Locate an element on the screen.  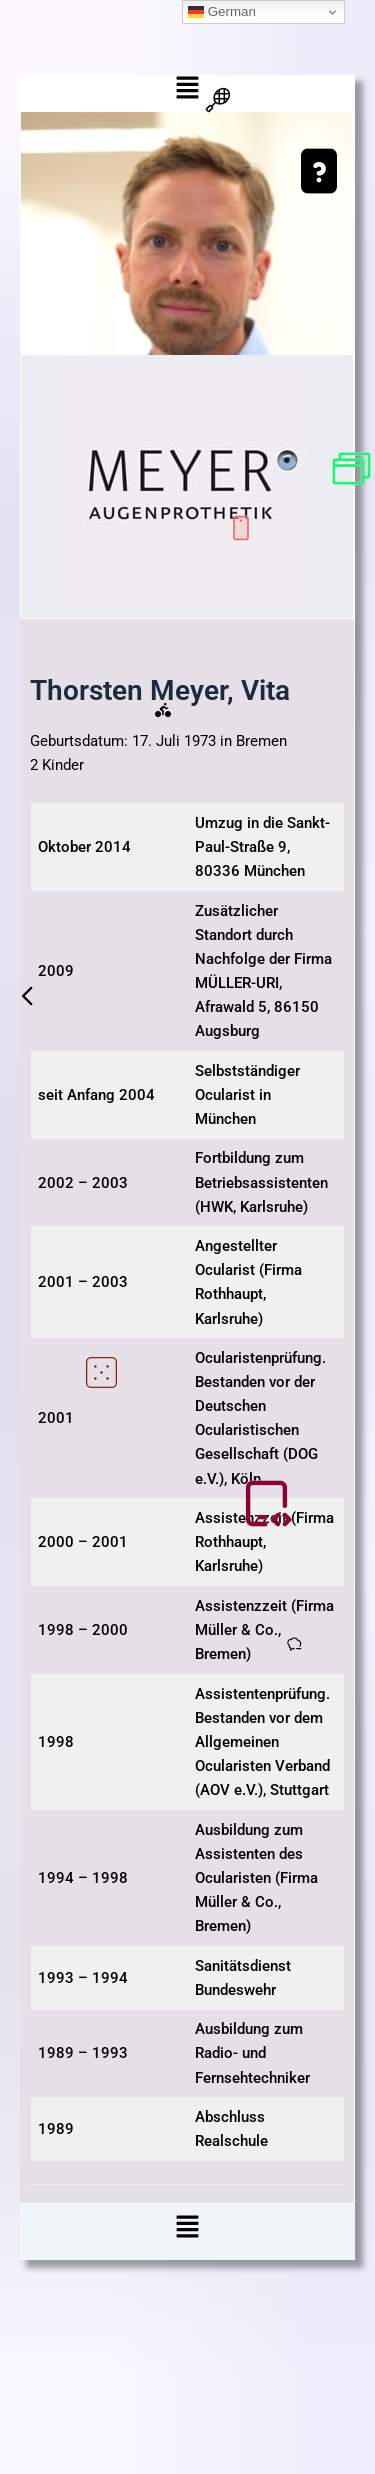
unknown or unrecognized device detected is located at coordinates (319, 171).